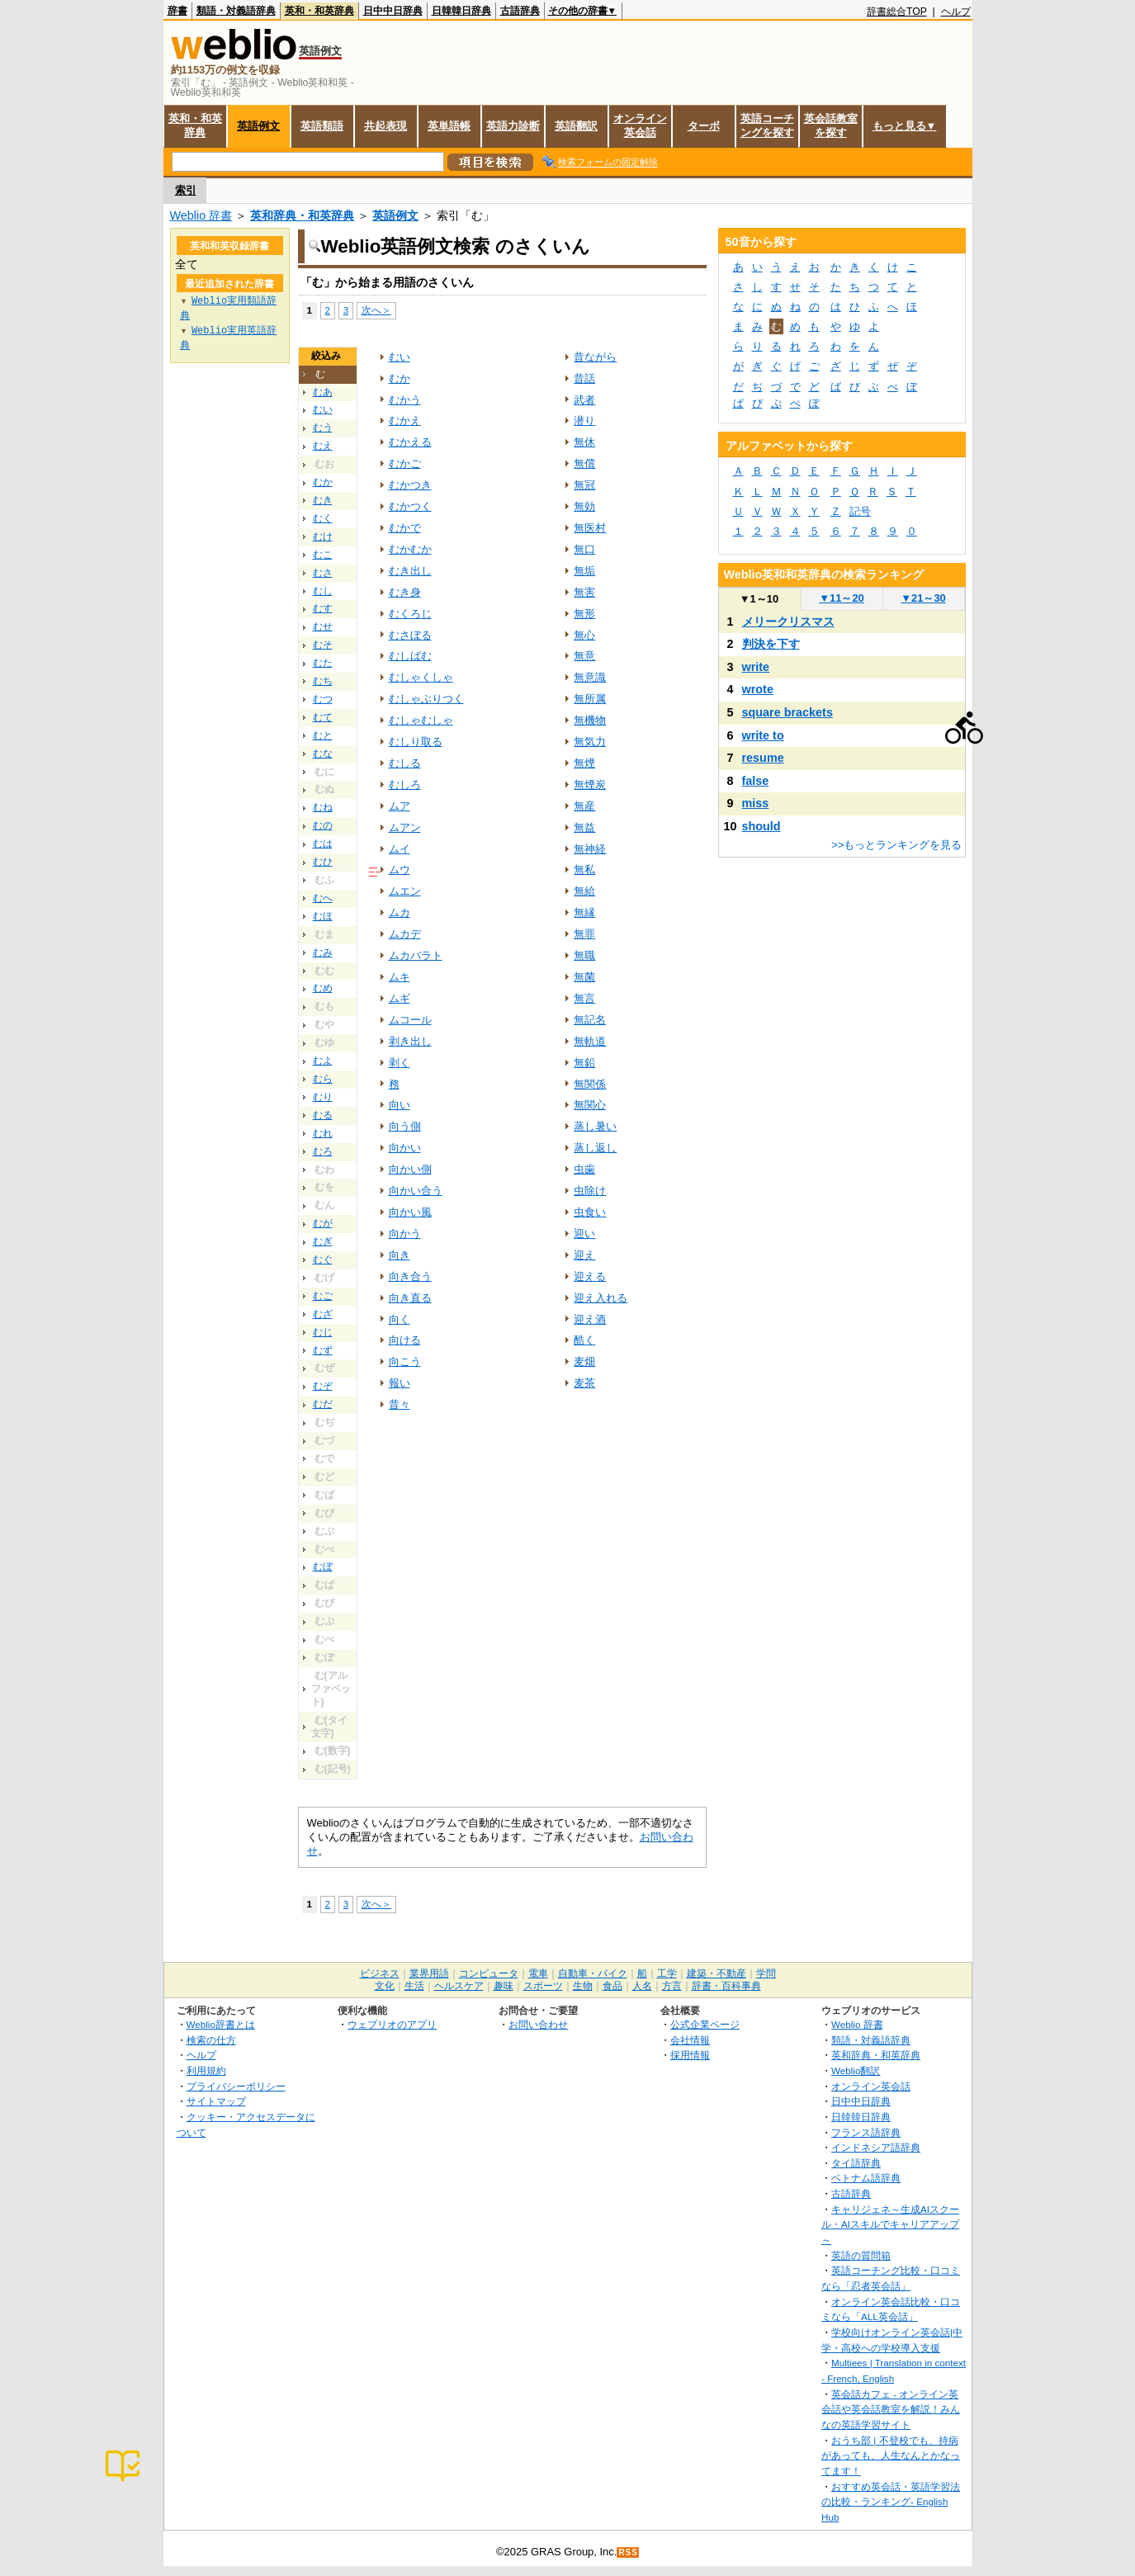  I want to click on remove an item from the list, so click(374, 872).